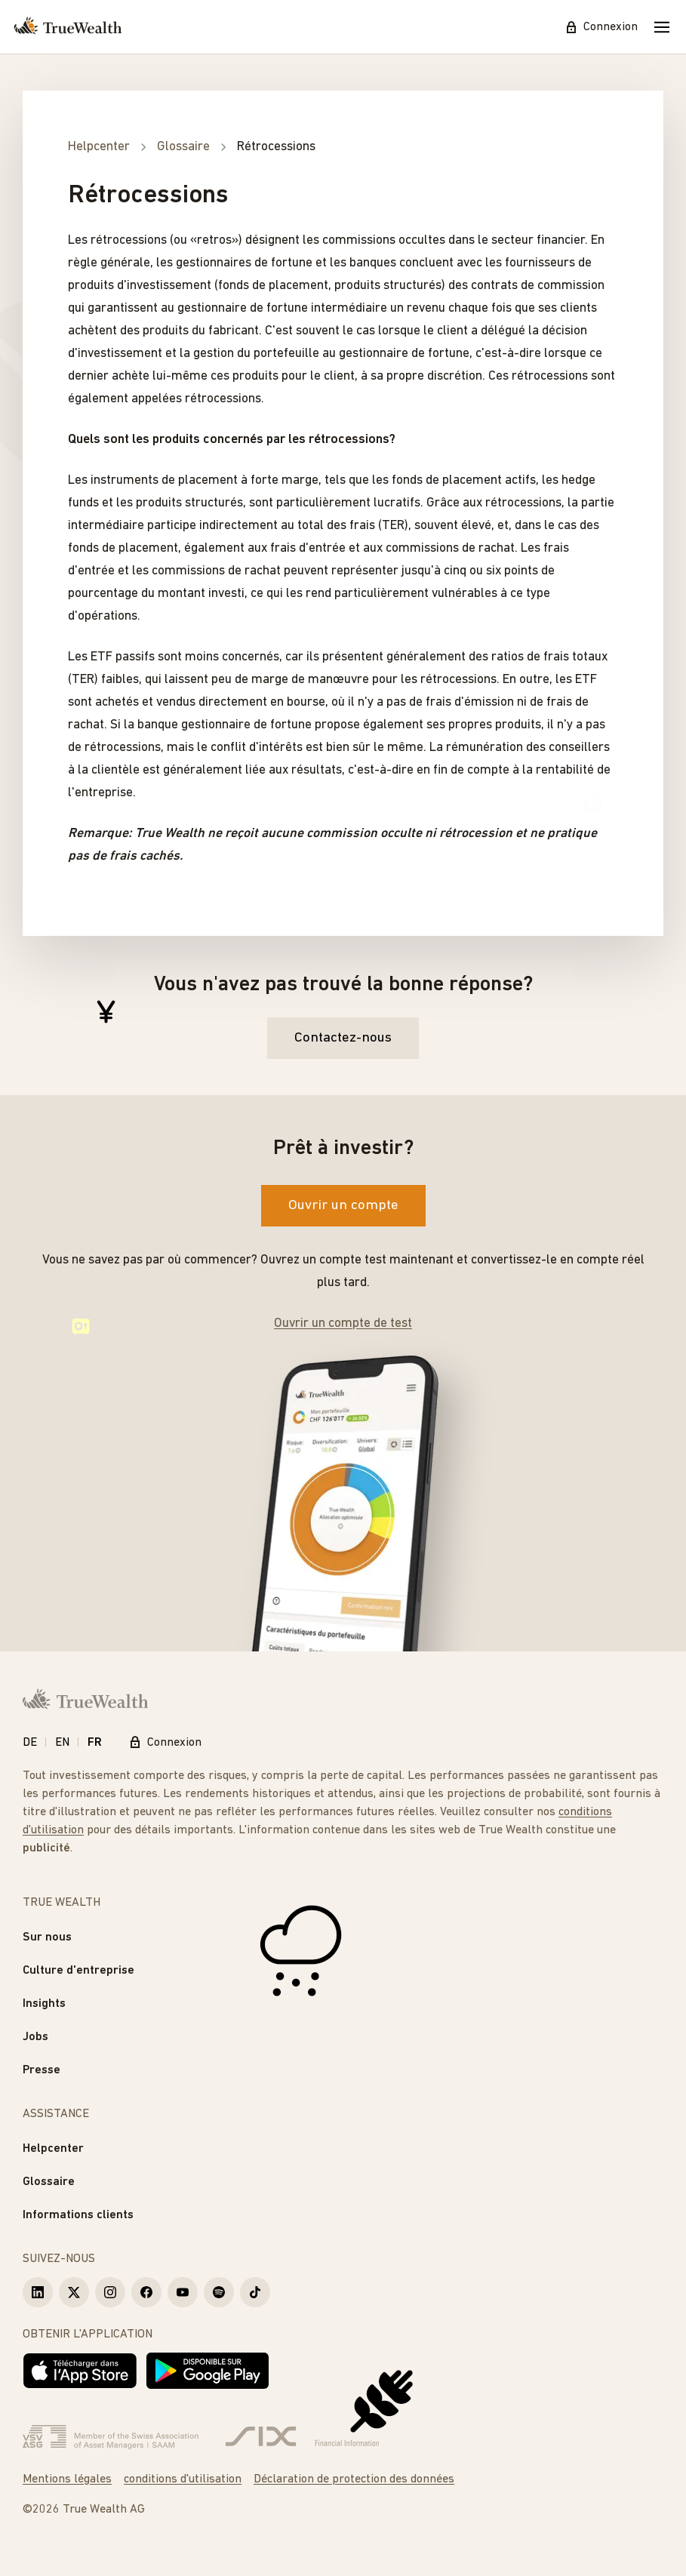  Describe the element at coordinates (106, 1011) in the screenshot. I see `select Japanese yen as currency` at that location.